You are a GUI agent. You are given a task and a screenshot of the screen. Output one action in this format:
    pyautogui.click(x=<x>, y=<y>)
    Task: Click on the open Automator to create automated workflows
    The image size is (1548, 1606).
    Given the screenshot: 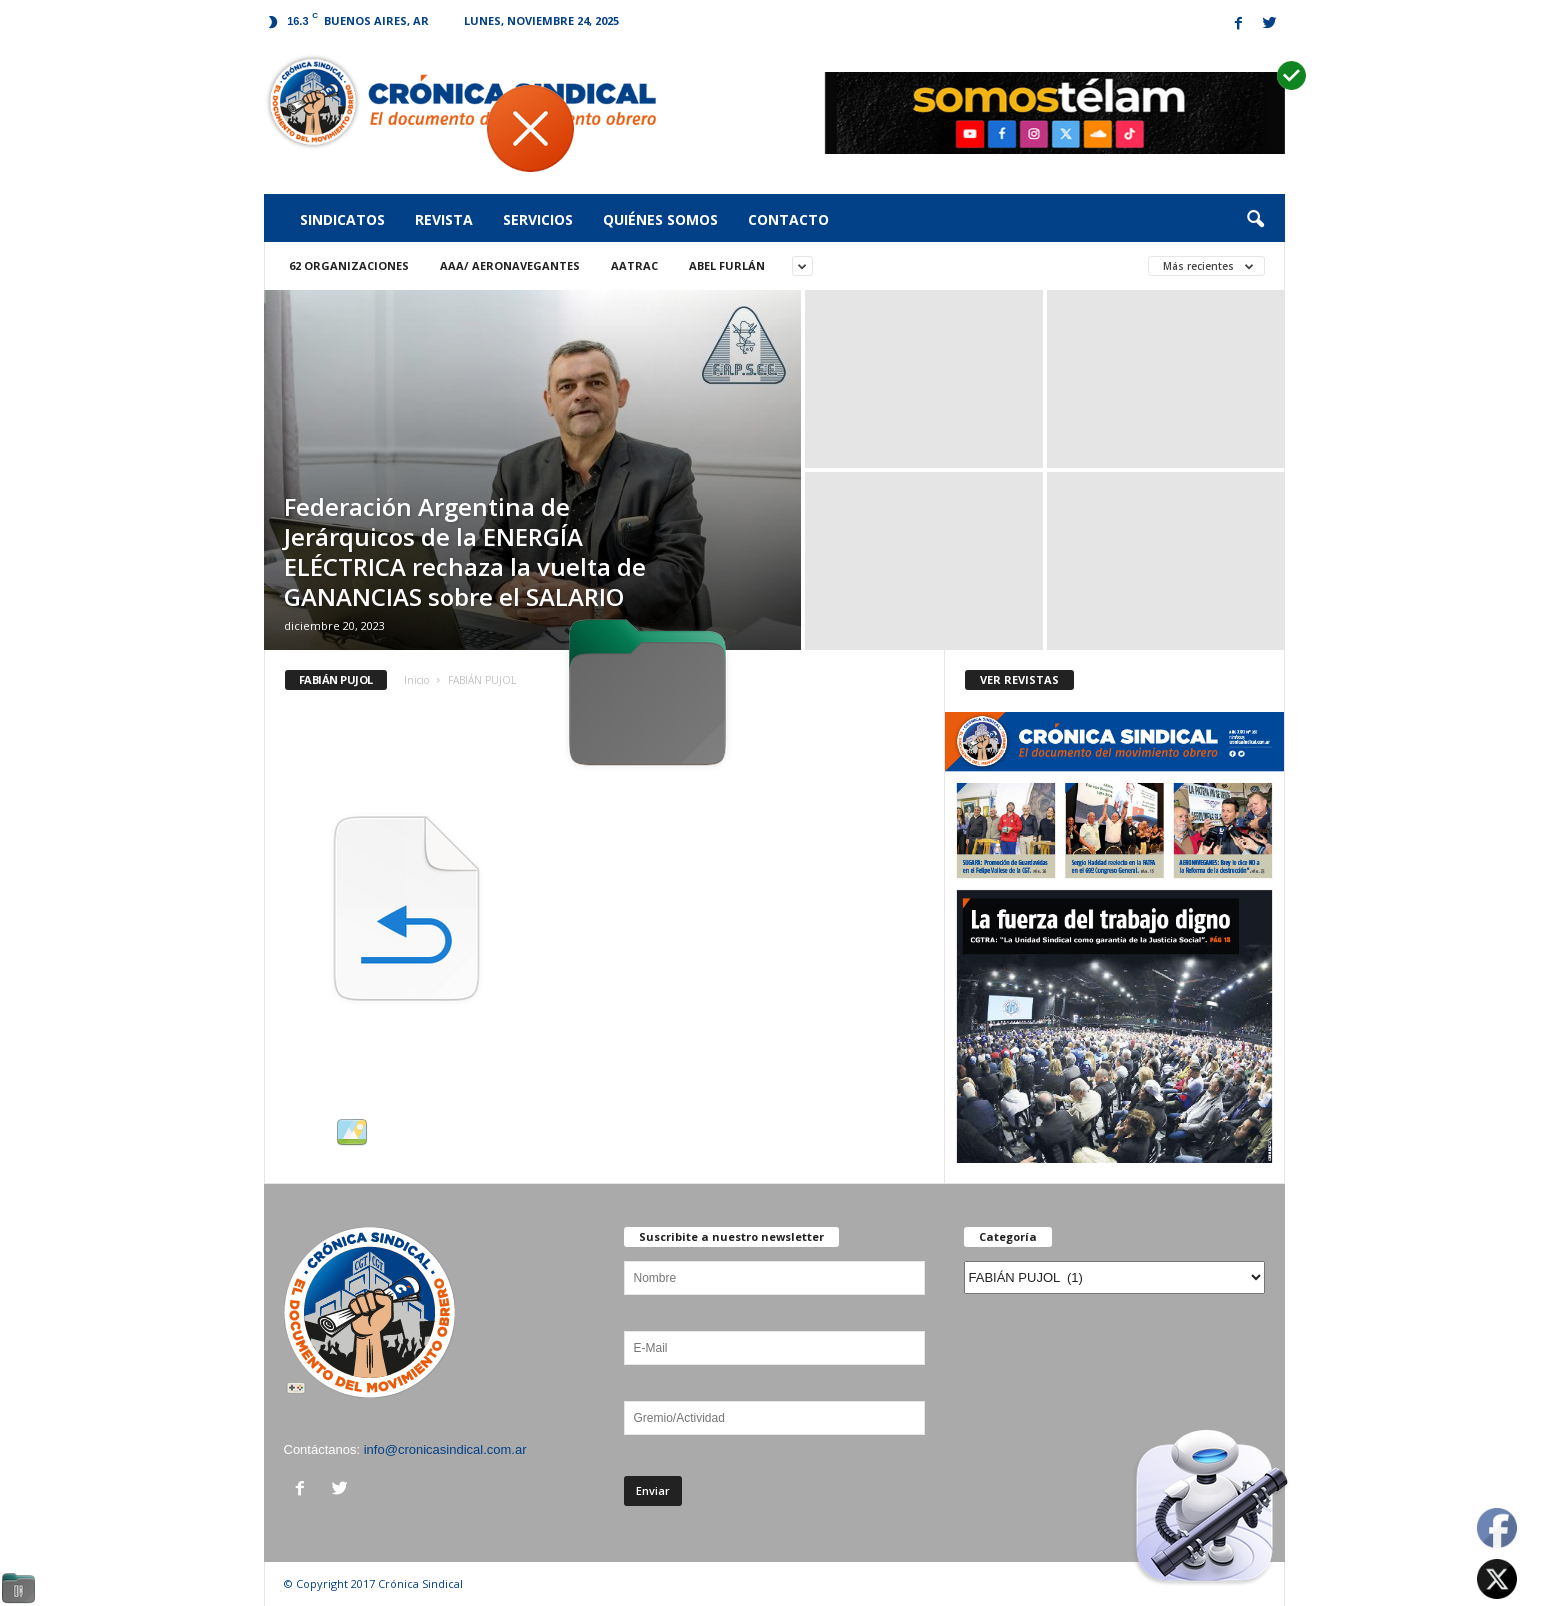 What is the action you would take?
    pyautogui.click(x=1204, y=1512)
    